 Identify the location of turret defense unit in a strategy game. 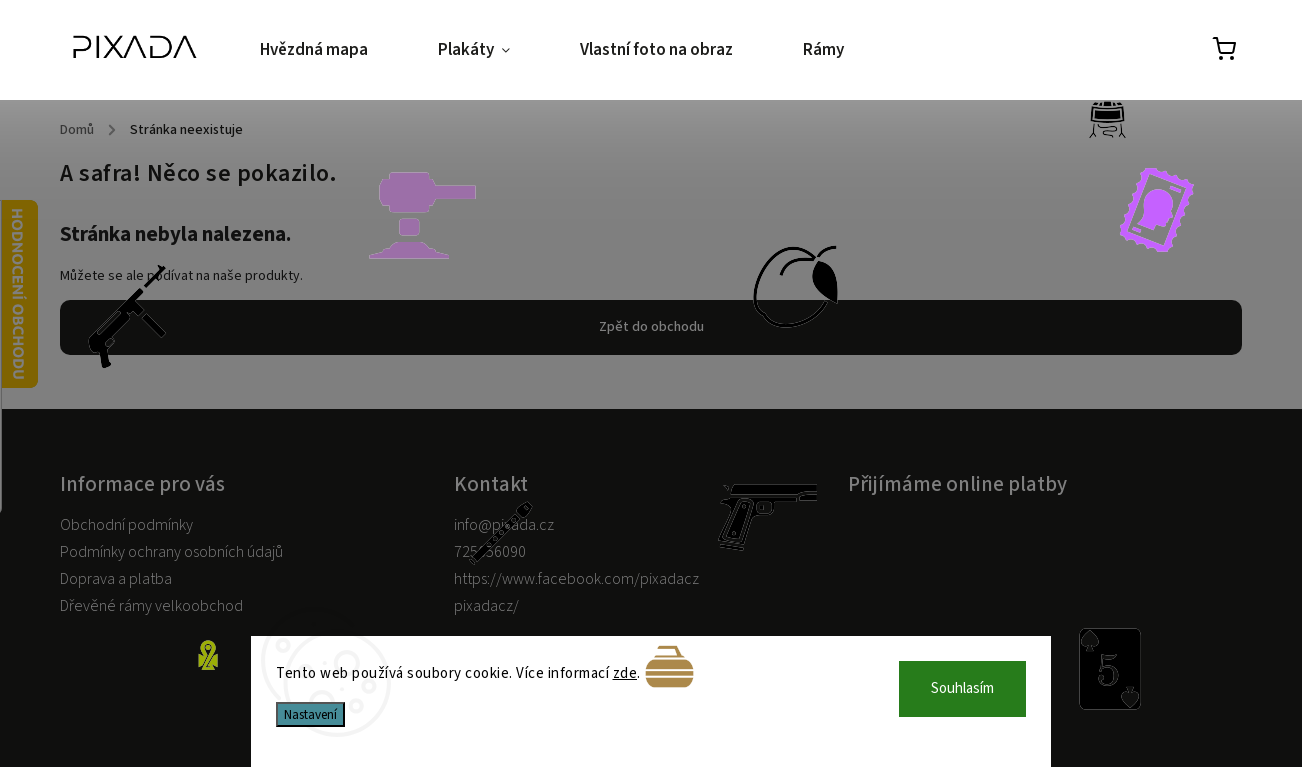
(422, 215).